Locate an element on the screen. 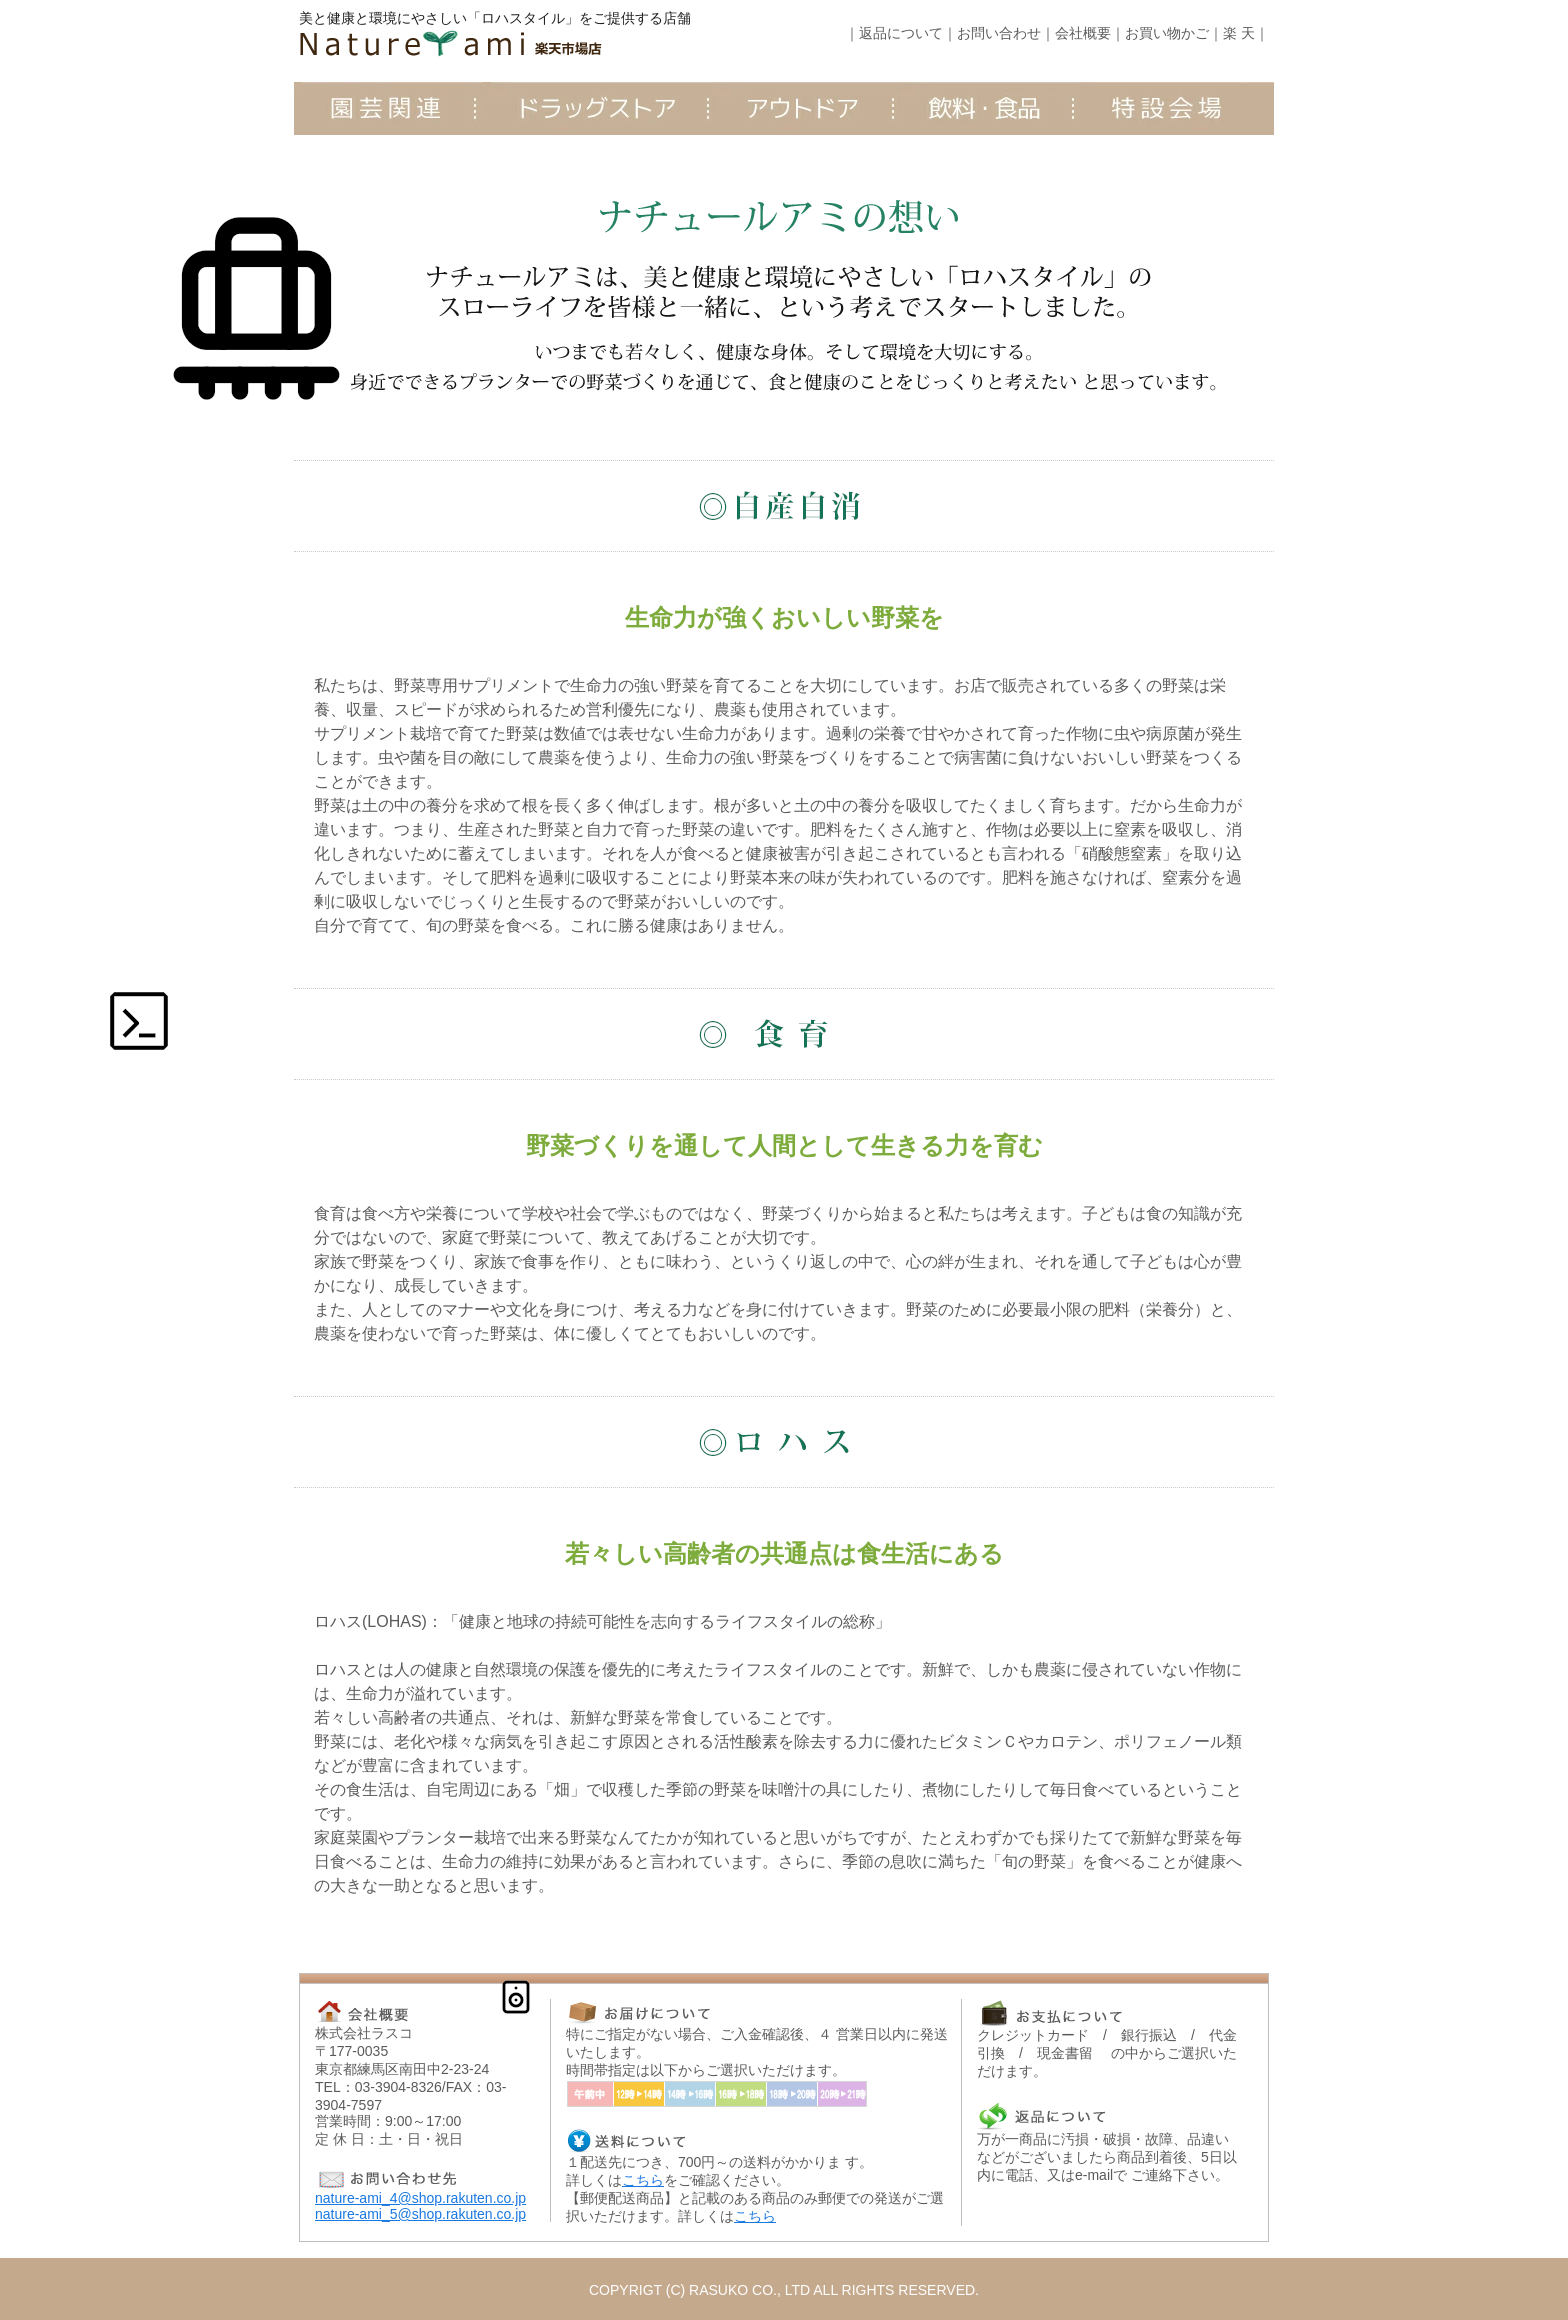 The image size is (1568, 2320). open the integrated terminal is located at coordinates (139, 1021).